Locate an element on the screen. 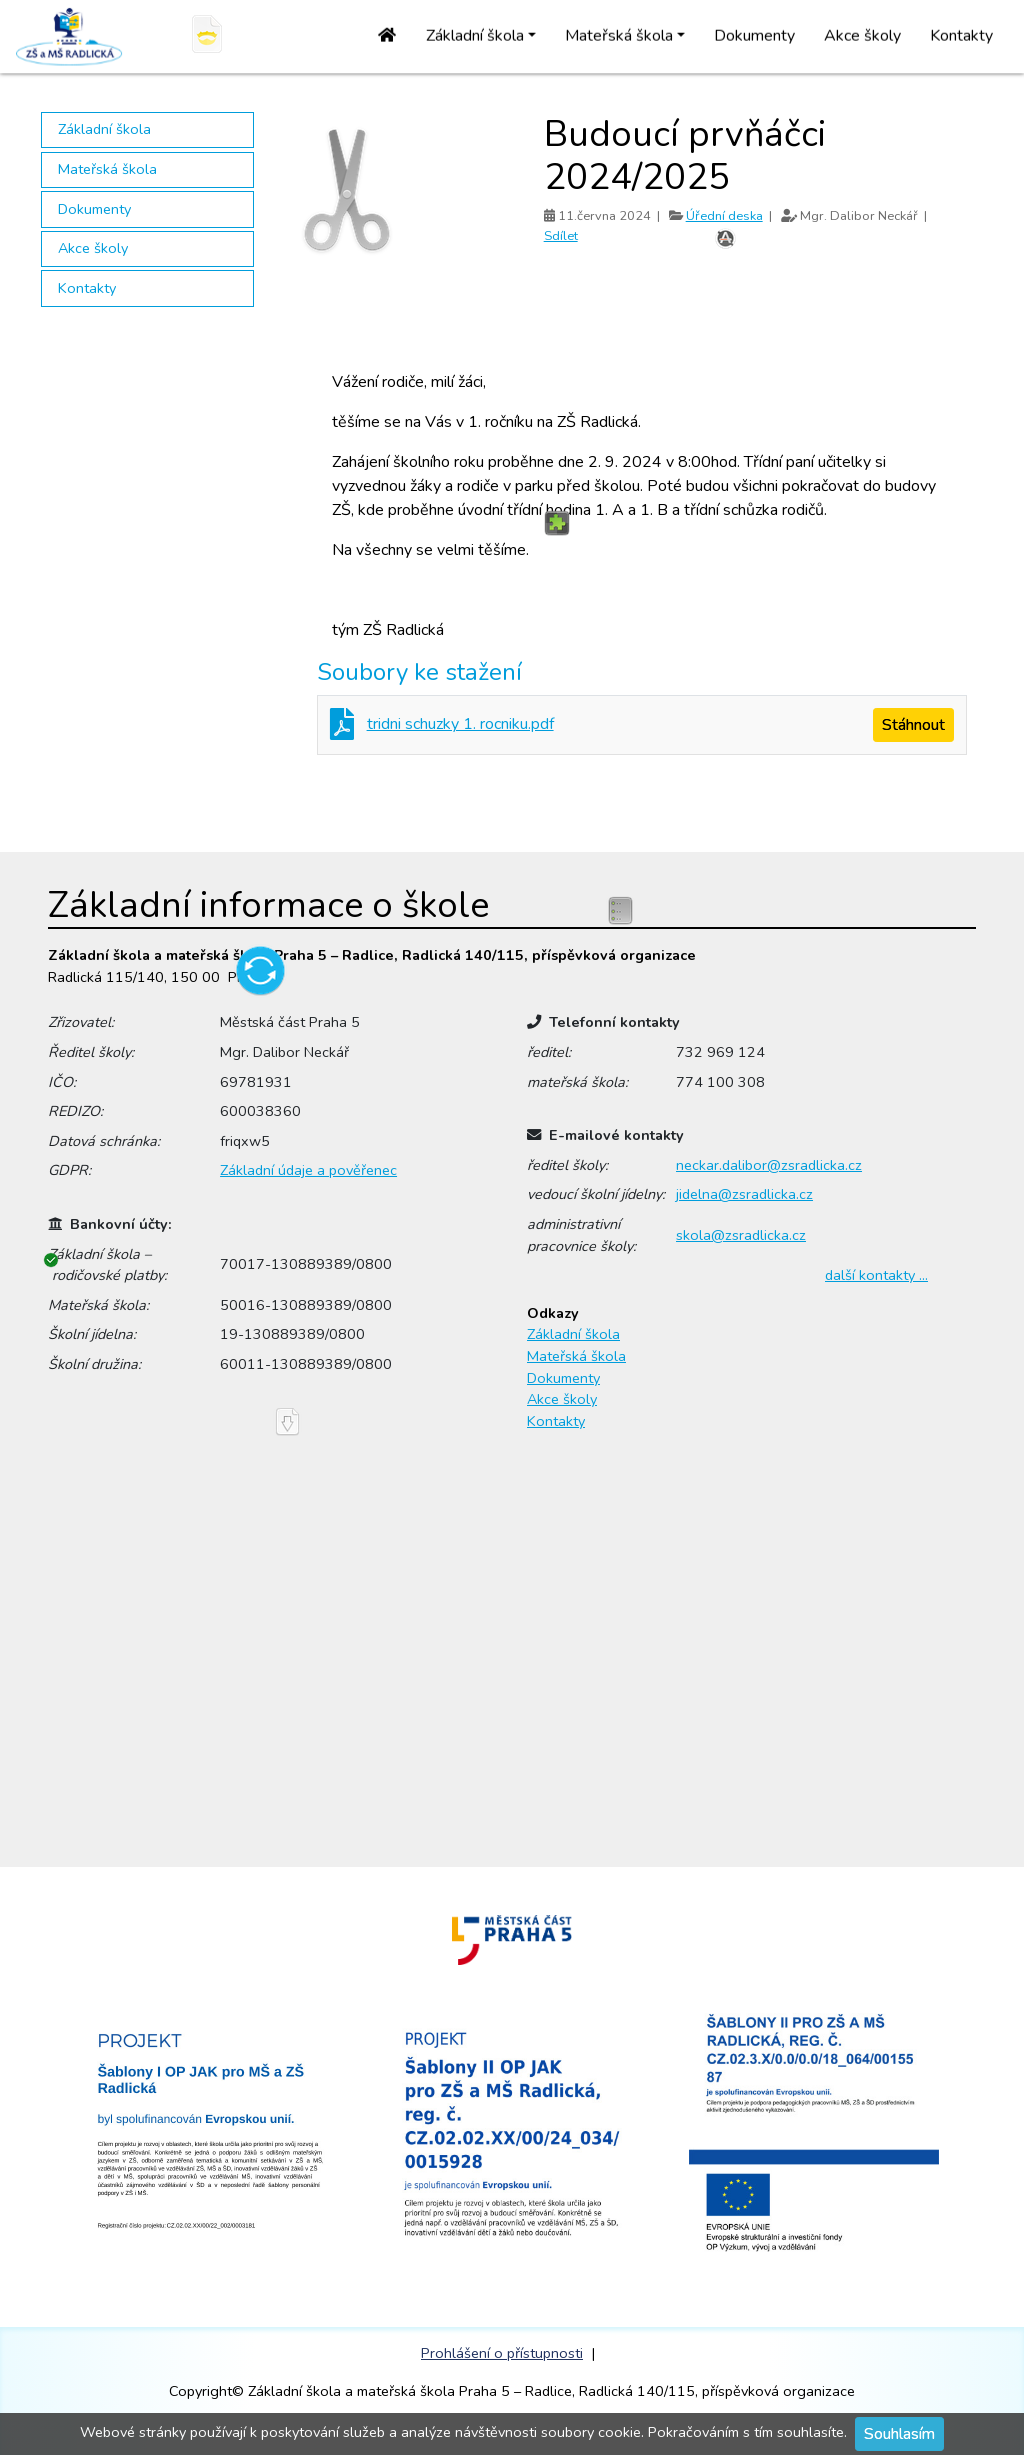  indicates file is currently syncing with Insync is located at coordinates (260, 970).